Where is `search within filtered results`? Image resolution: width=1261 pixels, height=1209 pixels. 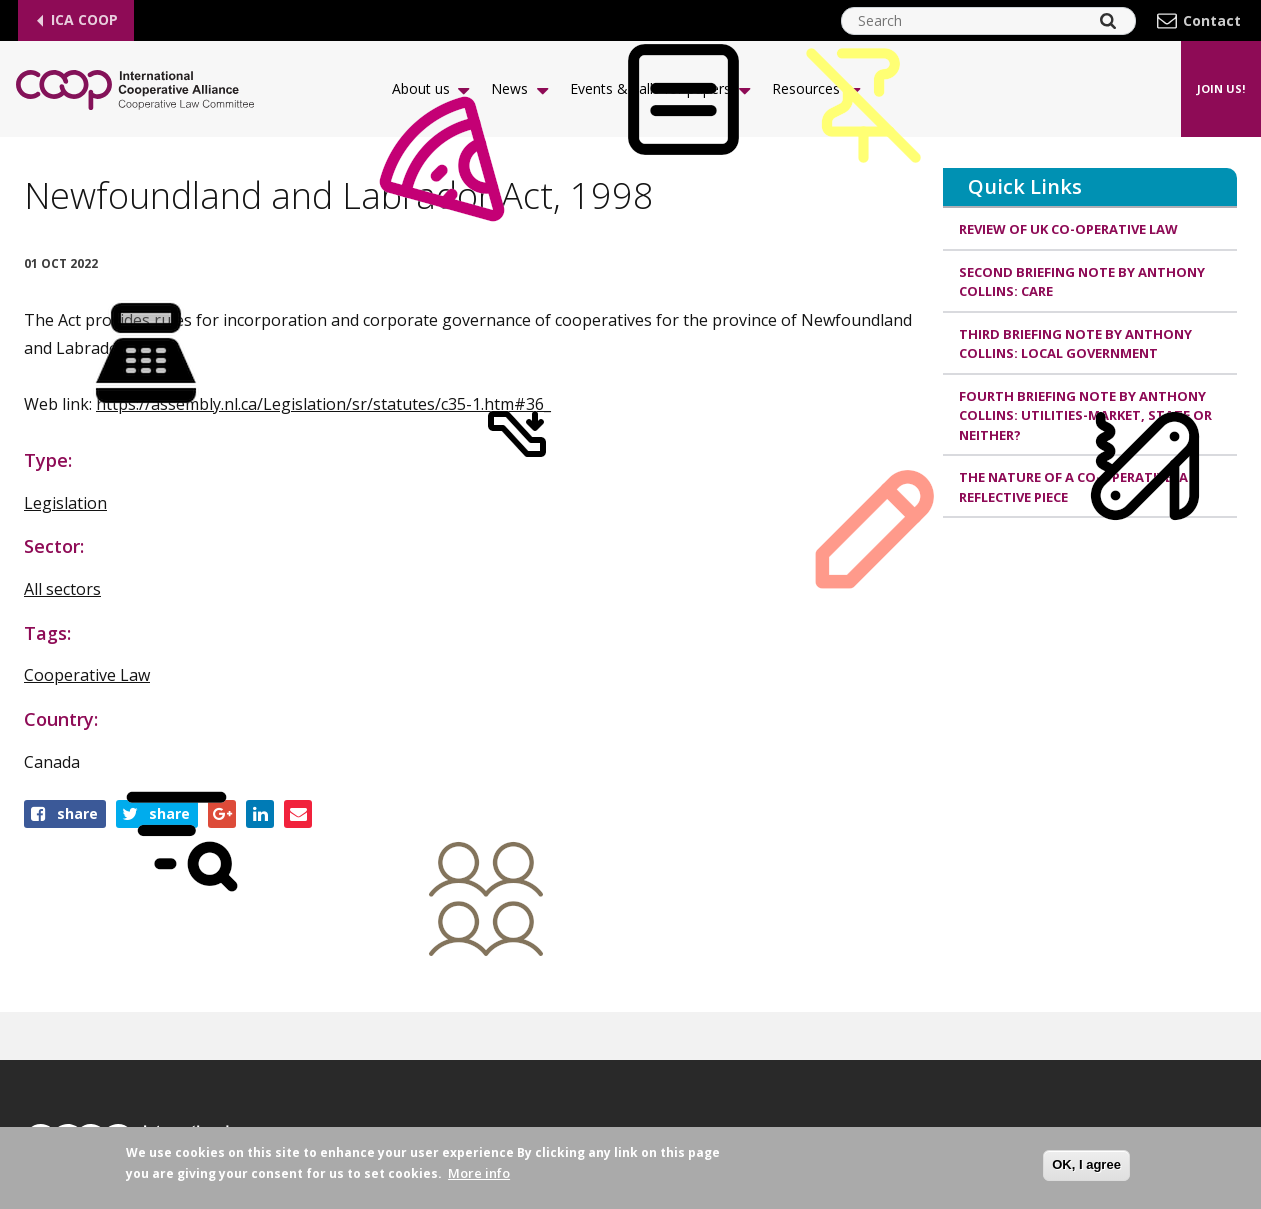
search within filtered results is located at coordinates (176, 830).